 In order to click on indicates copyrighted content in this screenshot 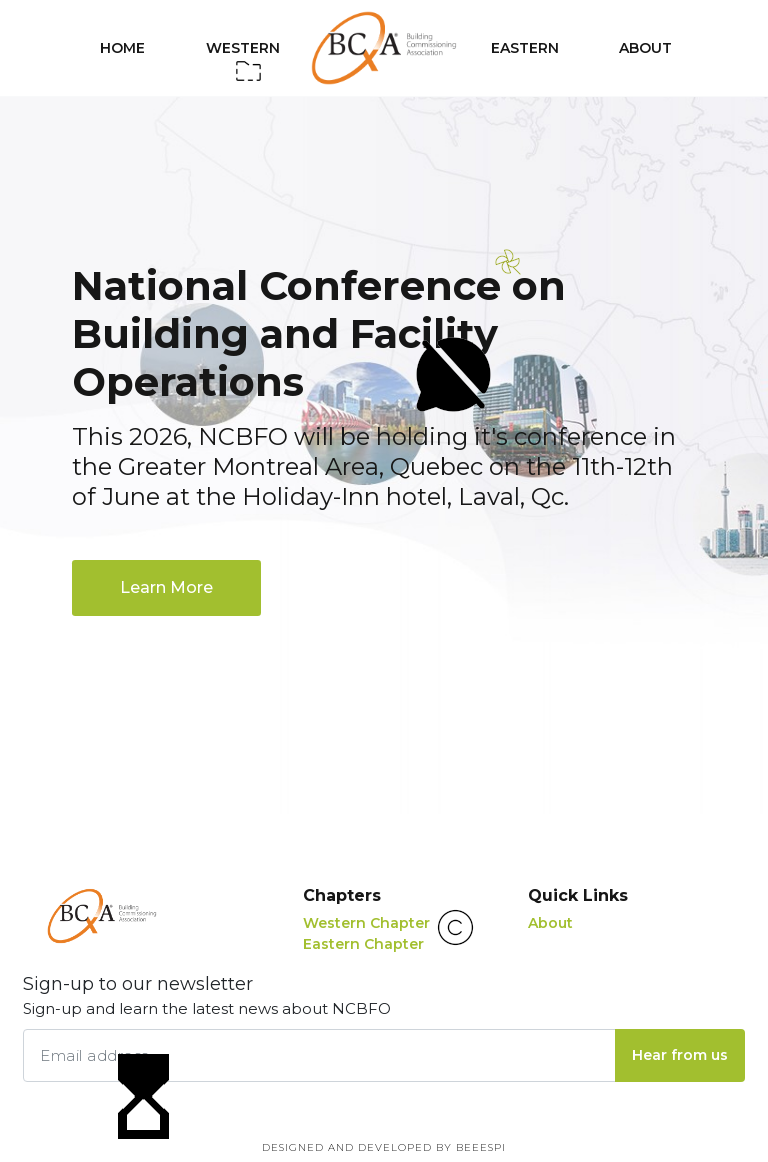, I will do `click(455, 927)`.